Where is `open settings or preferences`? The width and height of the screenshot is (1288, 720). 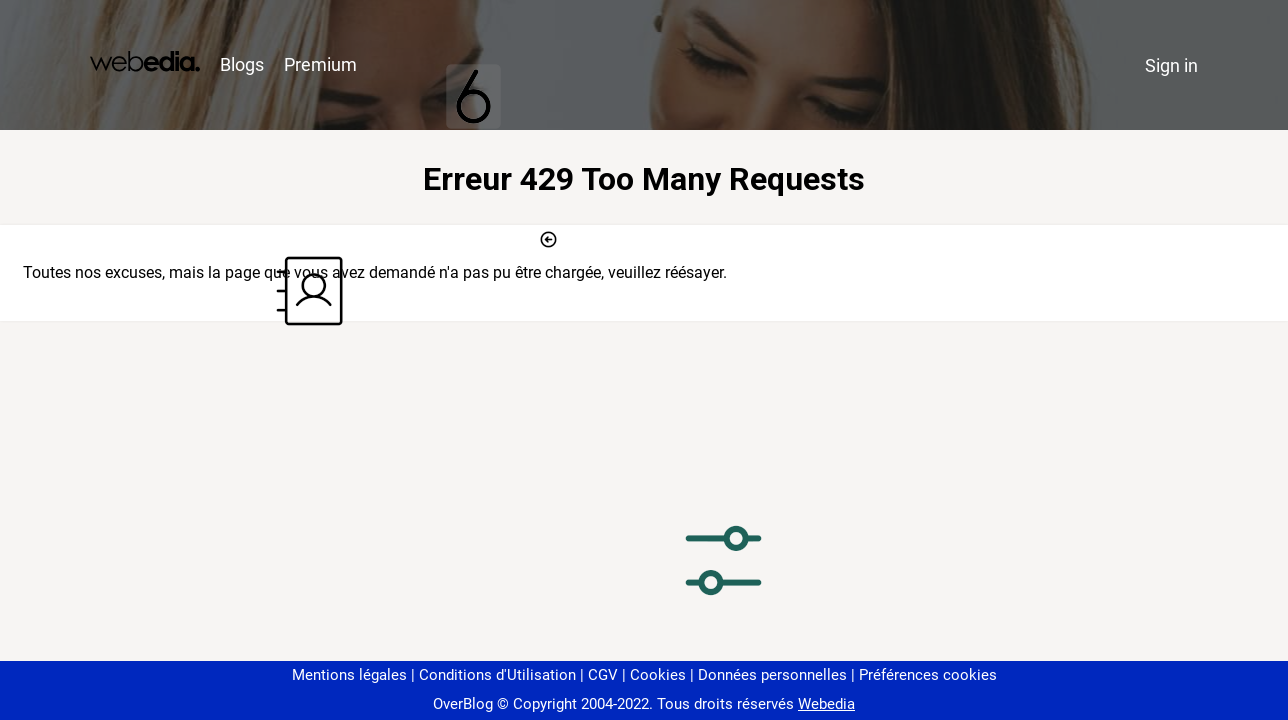 open settings or preferences is located at coordinates (723, 560).